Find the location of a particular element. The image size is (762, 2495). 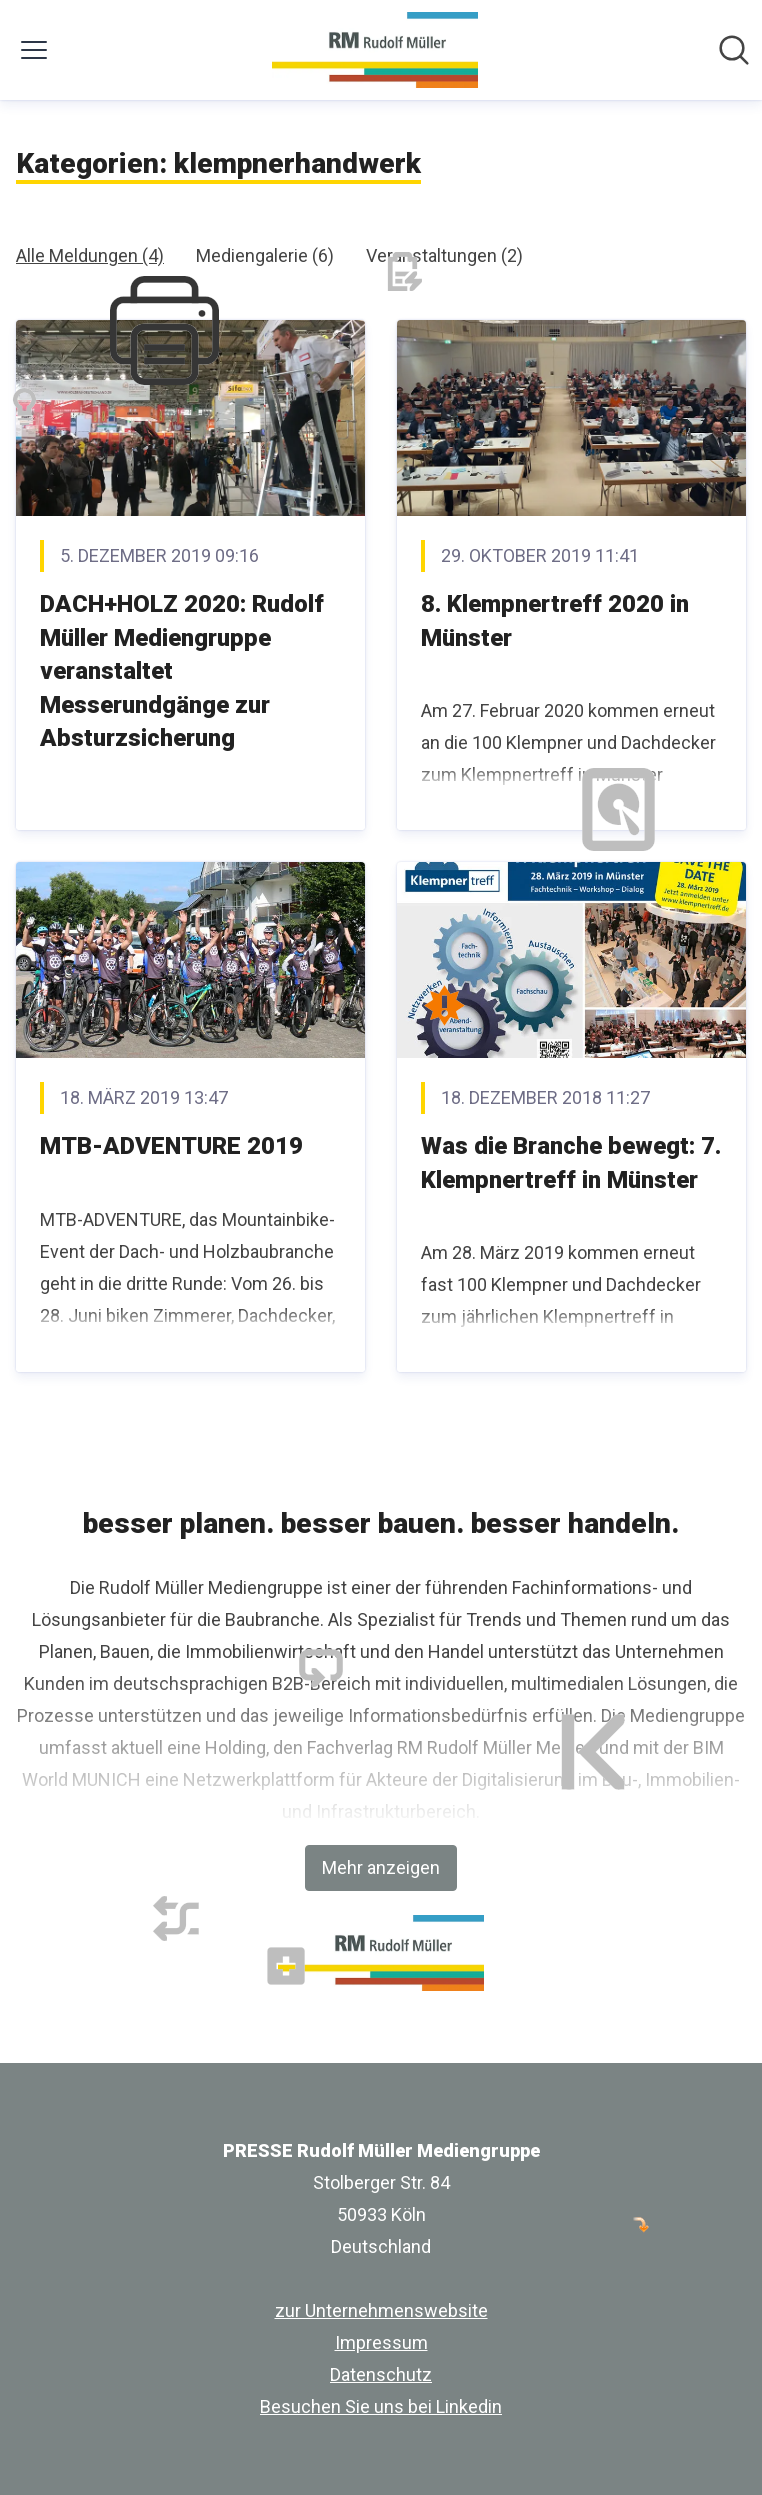

access connected USB hard drive is located at coordinates (618, 809).